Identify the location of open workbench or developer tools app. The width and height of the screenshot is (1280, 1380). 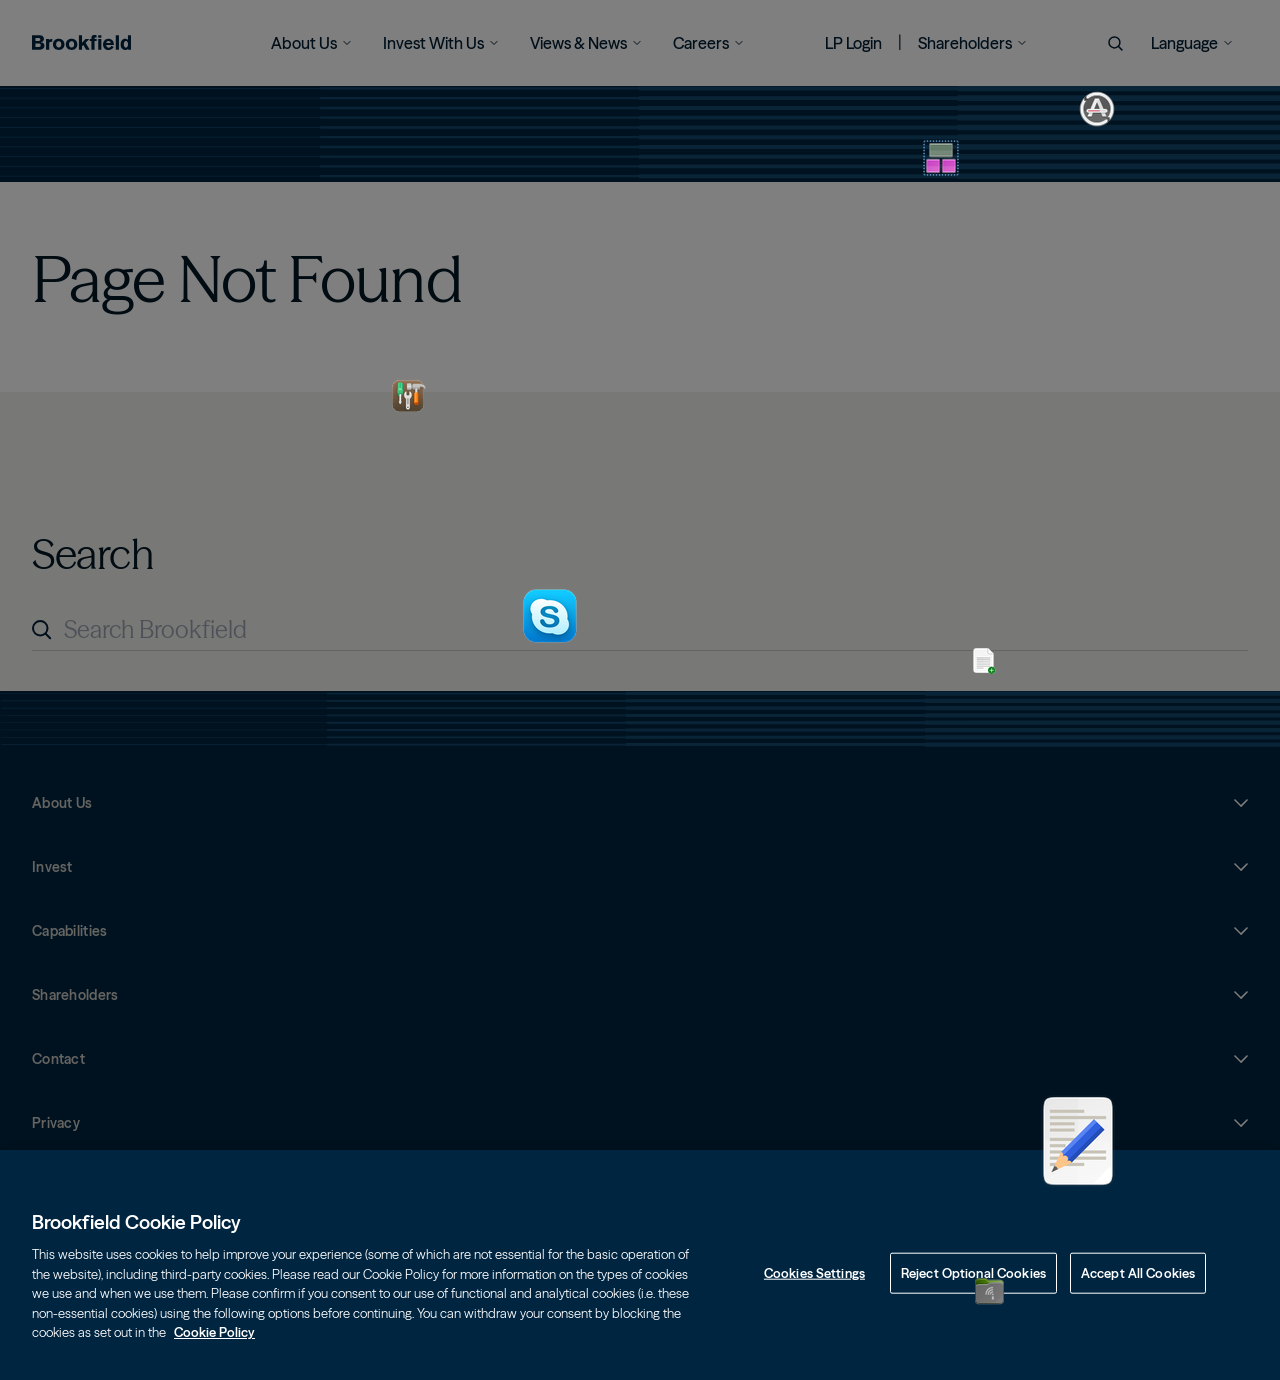
(408, 396).